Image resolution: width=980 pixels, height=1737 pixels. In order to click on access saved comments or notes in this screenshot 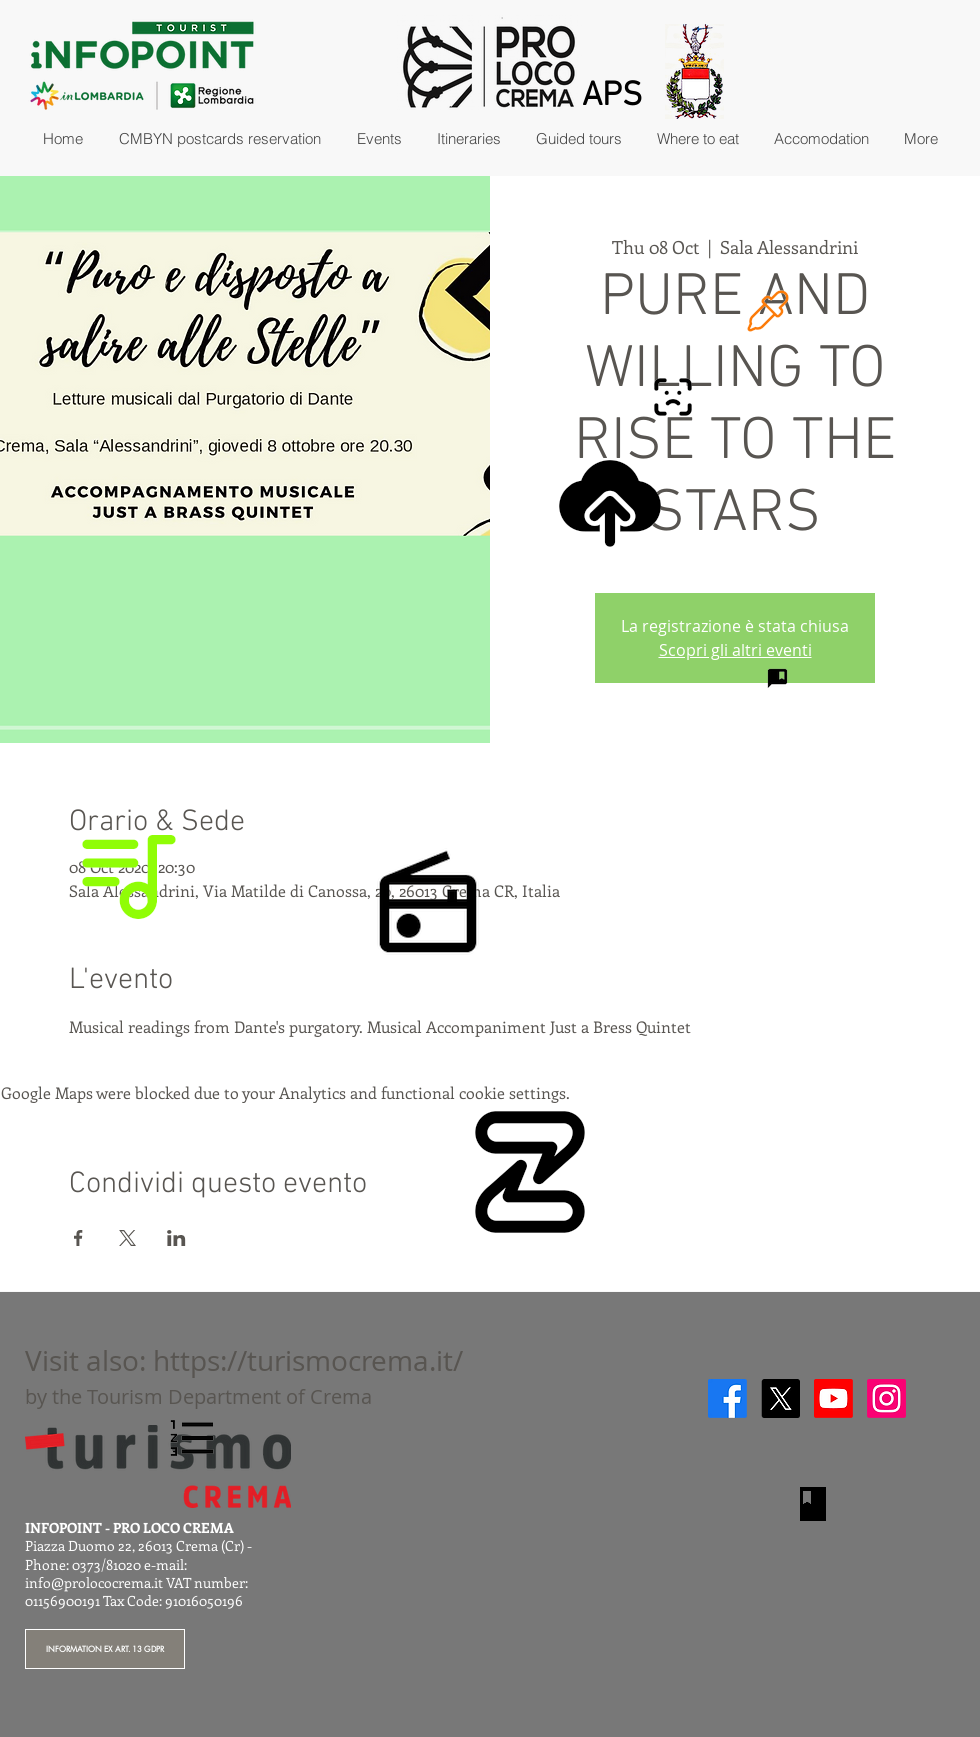, I will do `click(777, 678)`.